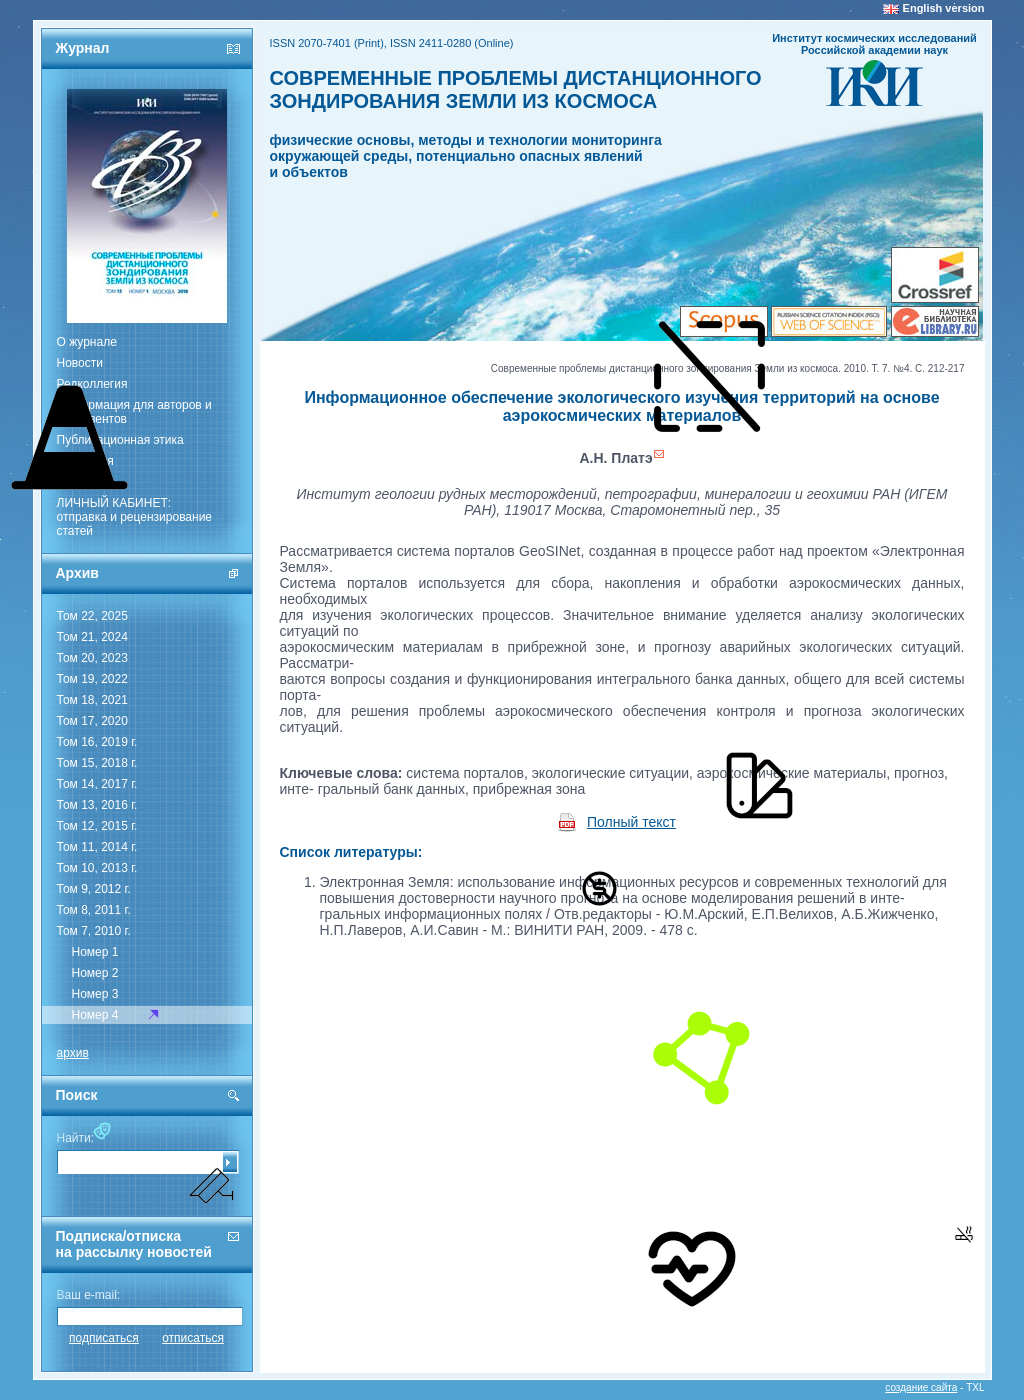 This screenshot has width=1024, height=1400. I want to click on access theater or entertainment content, so click(102, 1131).